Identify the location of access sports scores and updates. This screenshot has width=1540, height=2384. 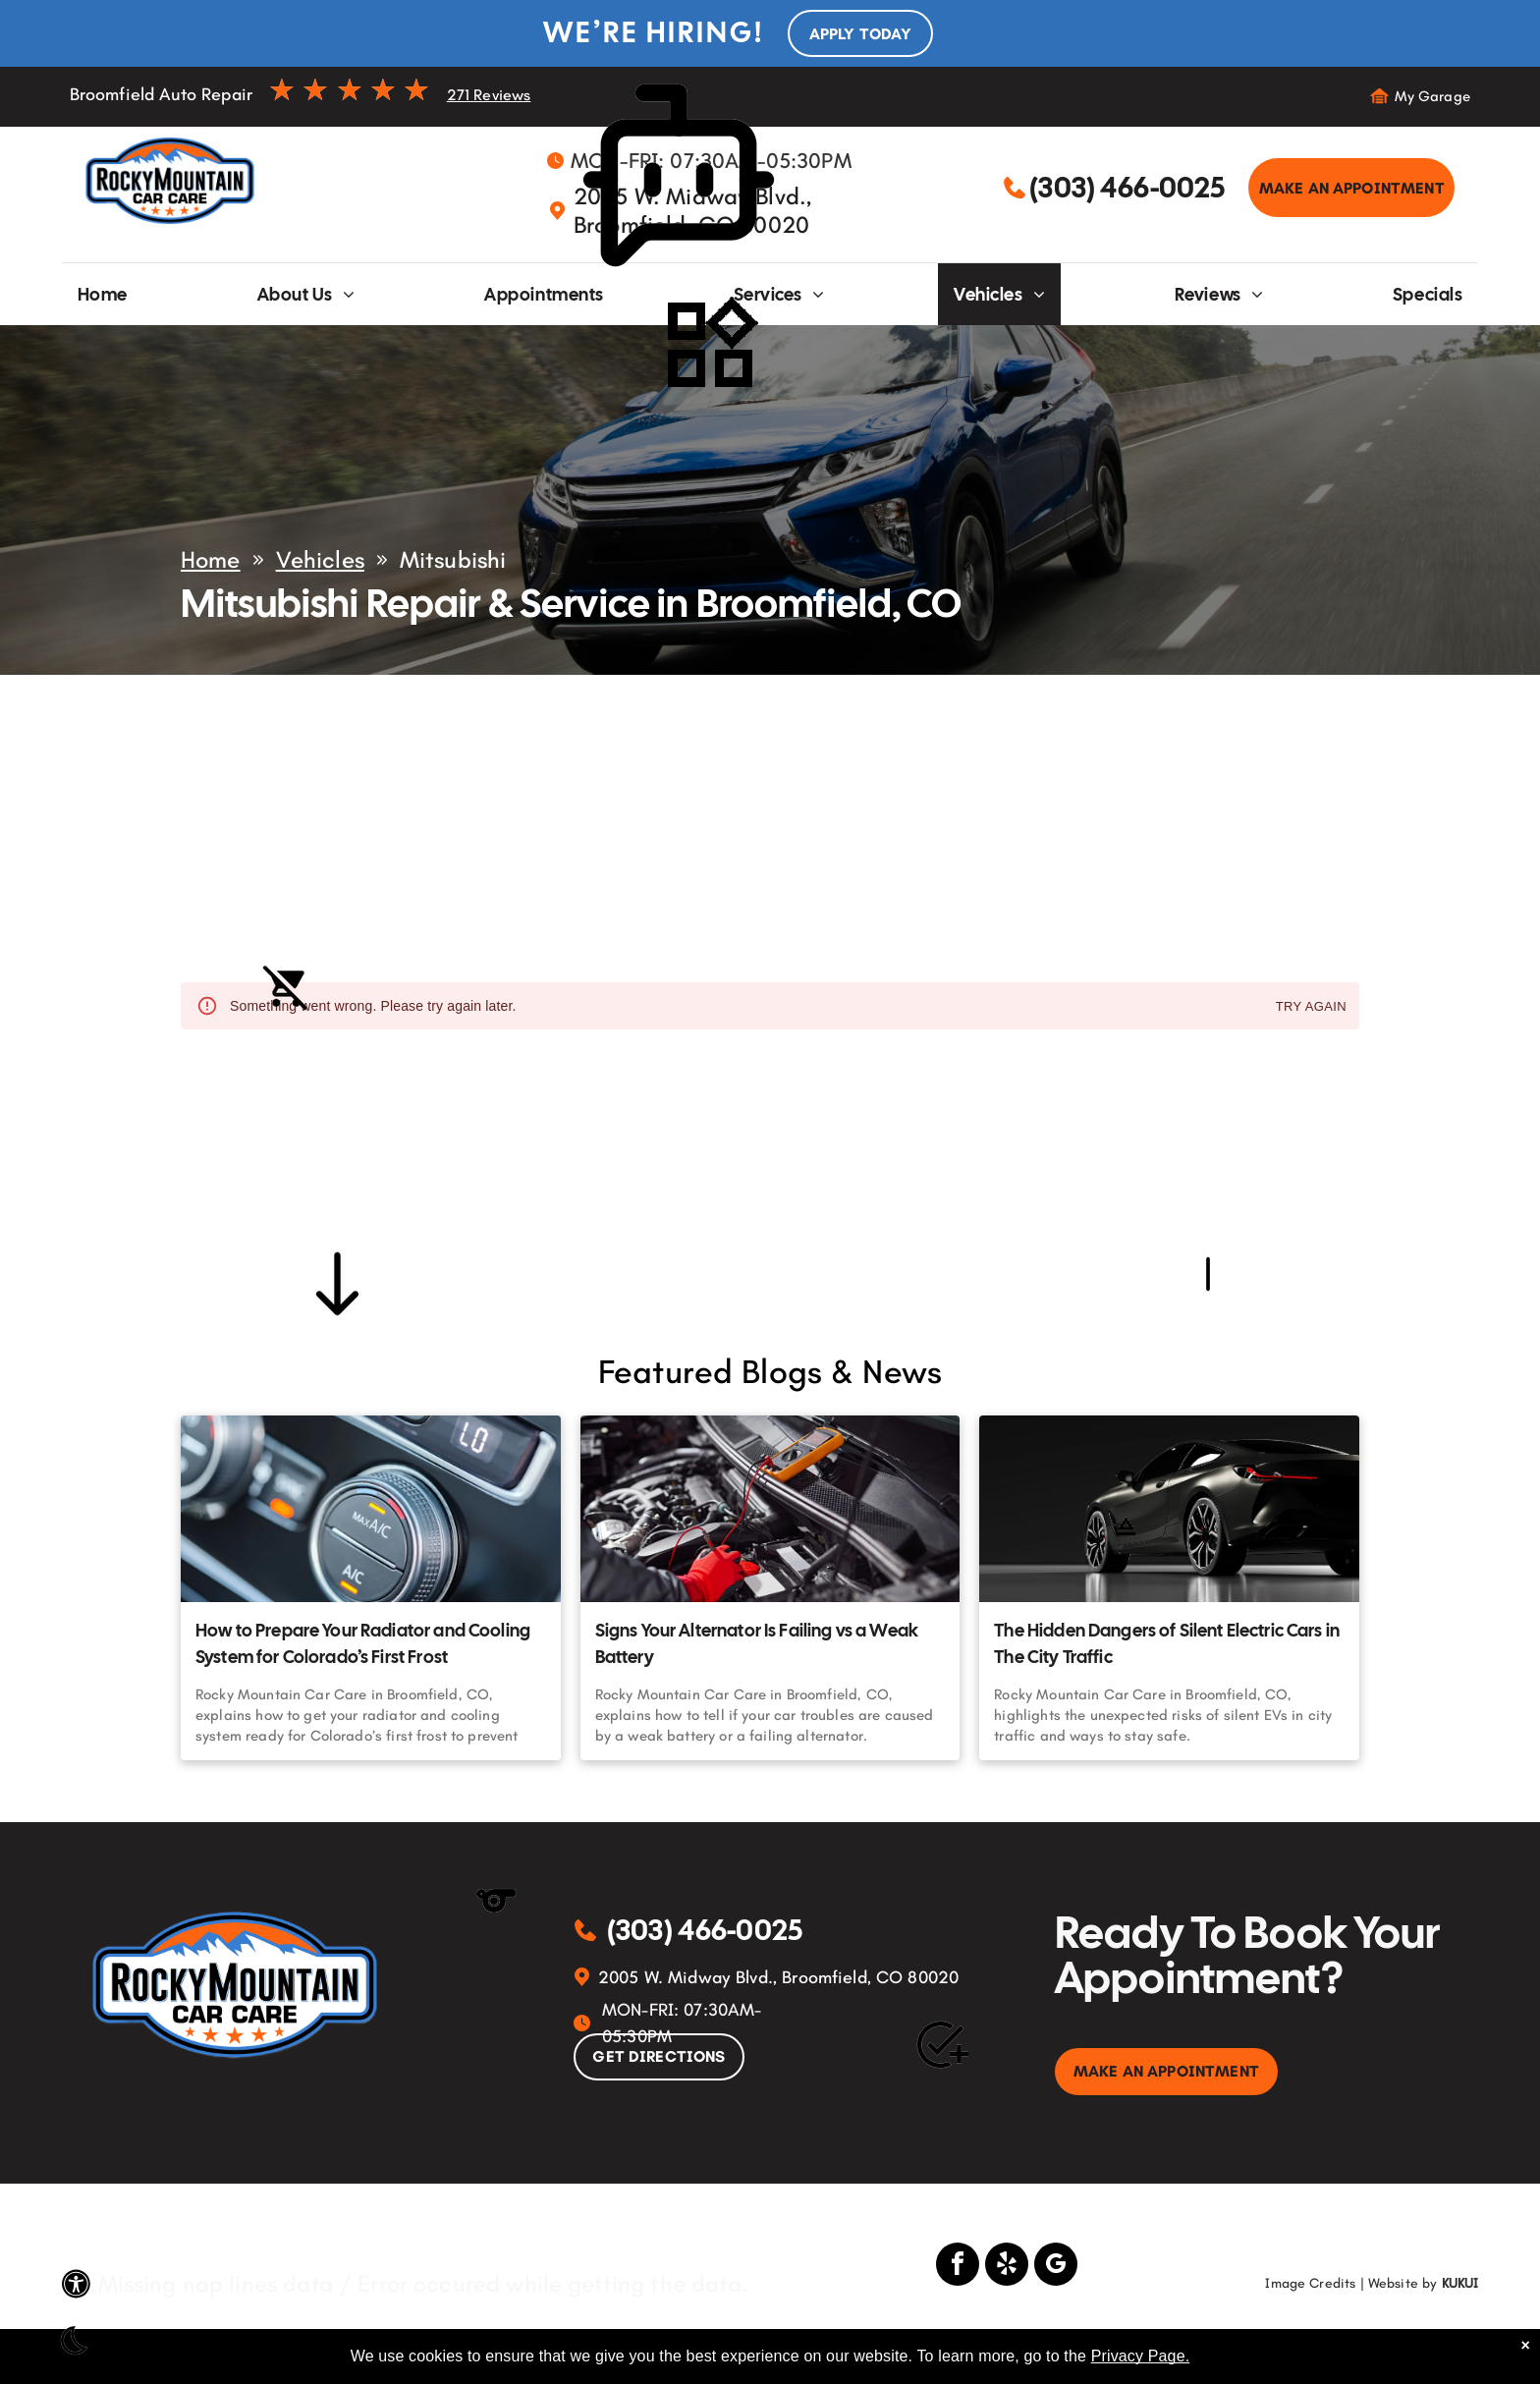
(496, 1901).